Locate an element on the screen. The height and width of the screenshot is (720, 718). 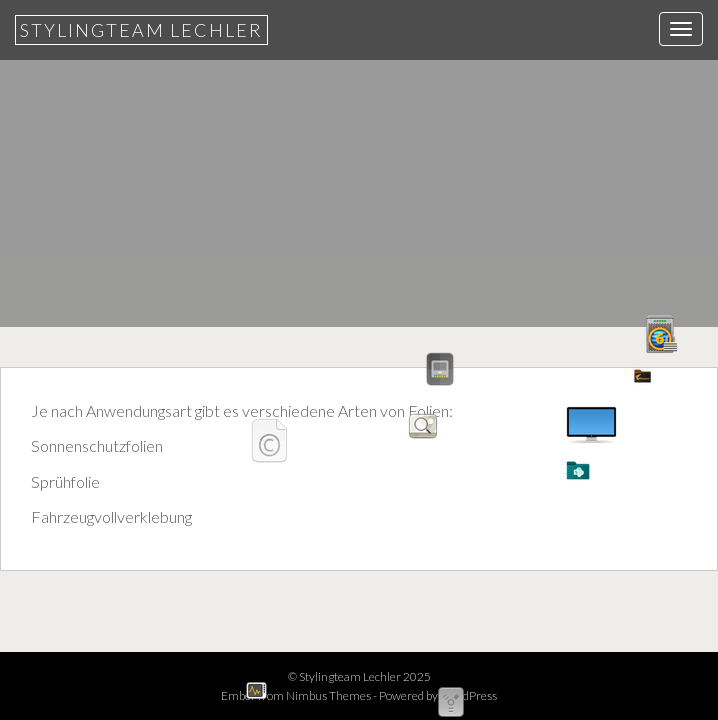
nintendo ds rom file is located at coordinates (440, 369).